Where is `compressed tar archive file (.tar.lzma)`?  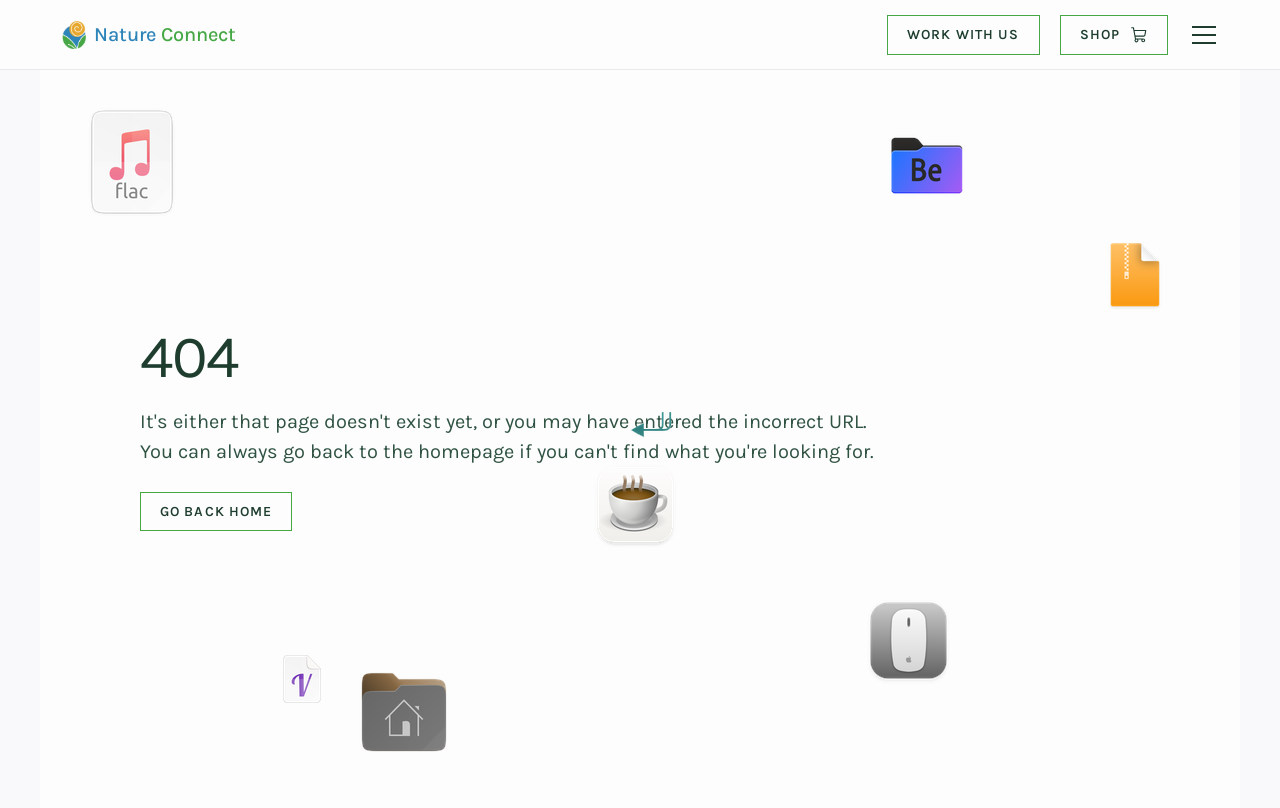 compressed tar archive file (.tar.lzma) is located at coordinates (1135, 276).